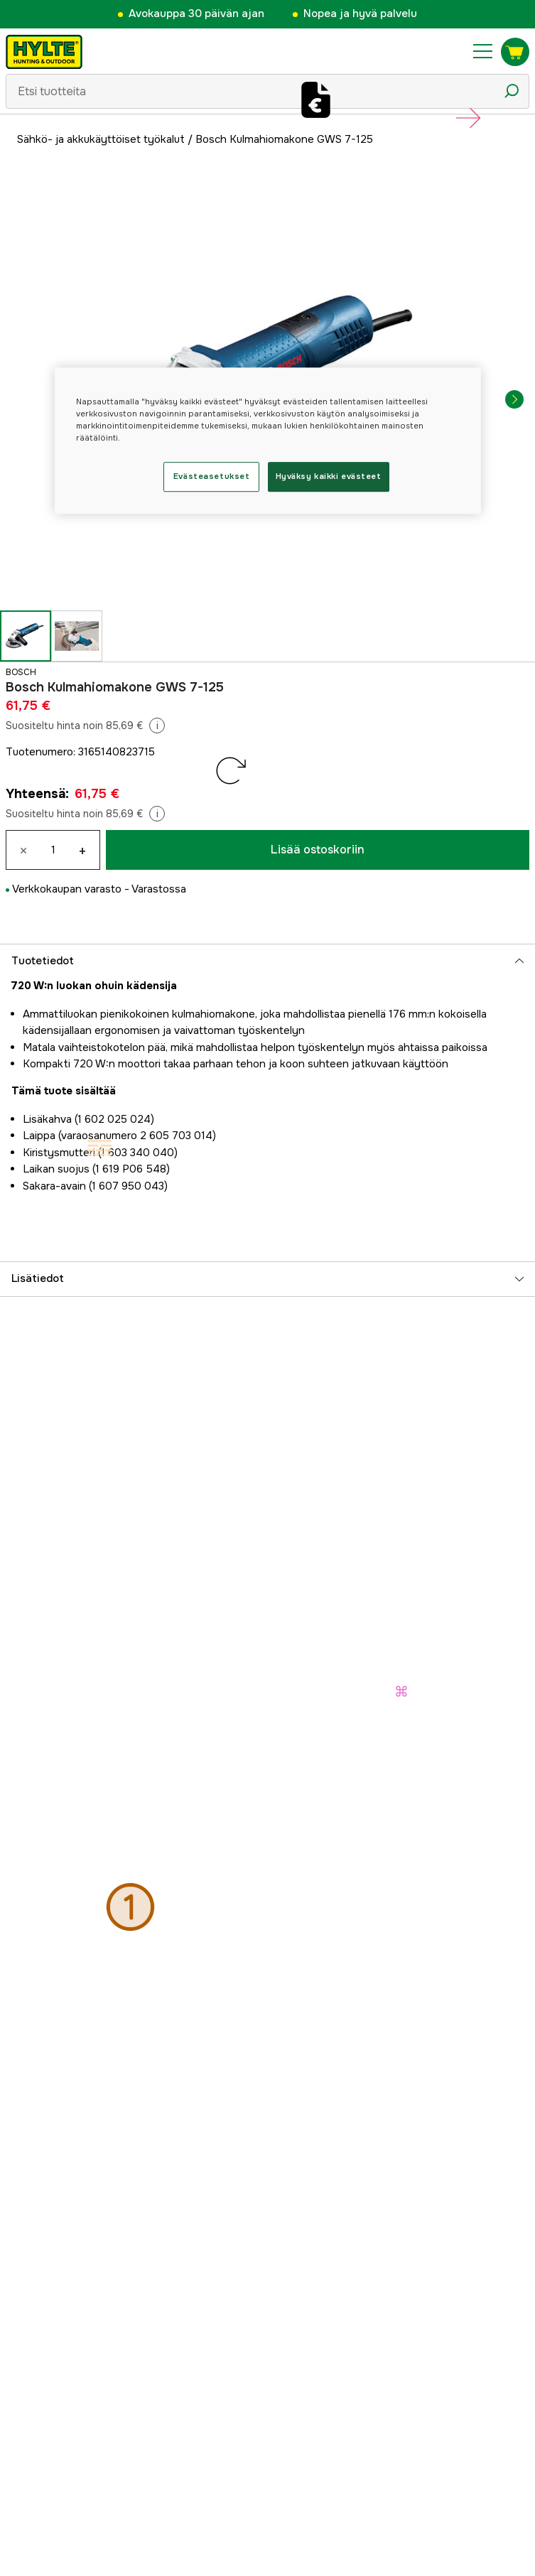 Image resolution: width=535 pixels, height=2576 pixels. Describe the element at coordinates (130, 1907) in the screenshot. I see `indicates the first step in a sequence or tutorial` at that location.